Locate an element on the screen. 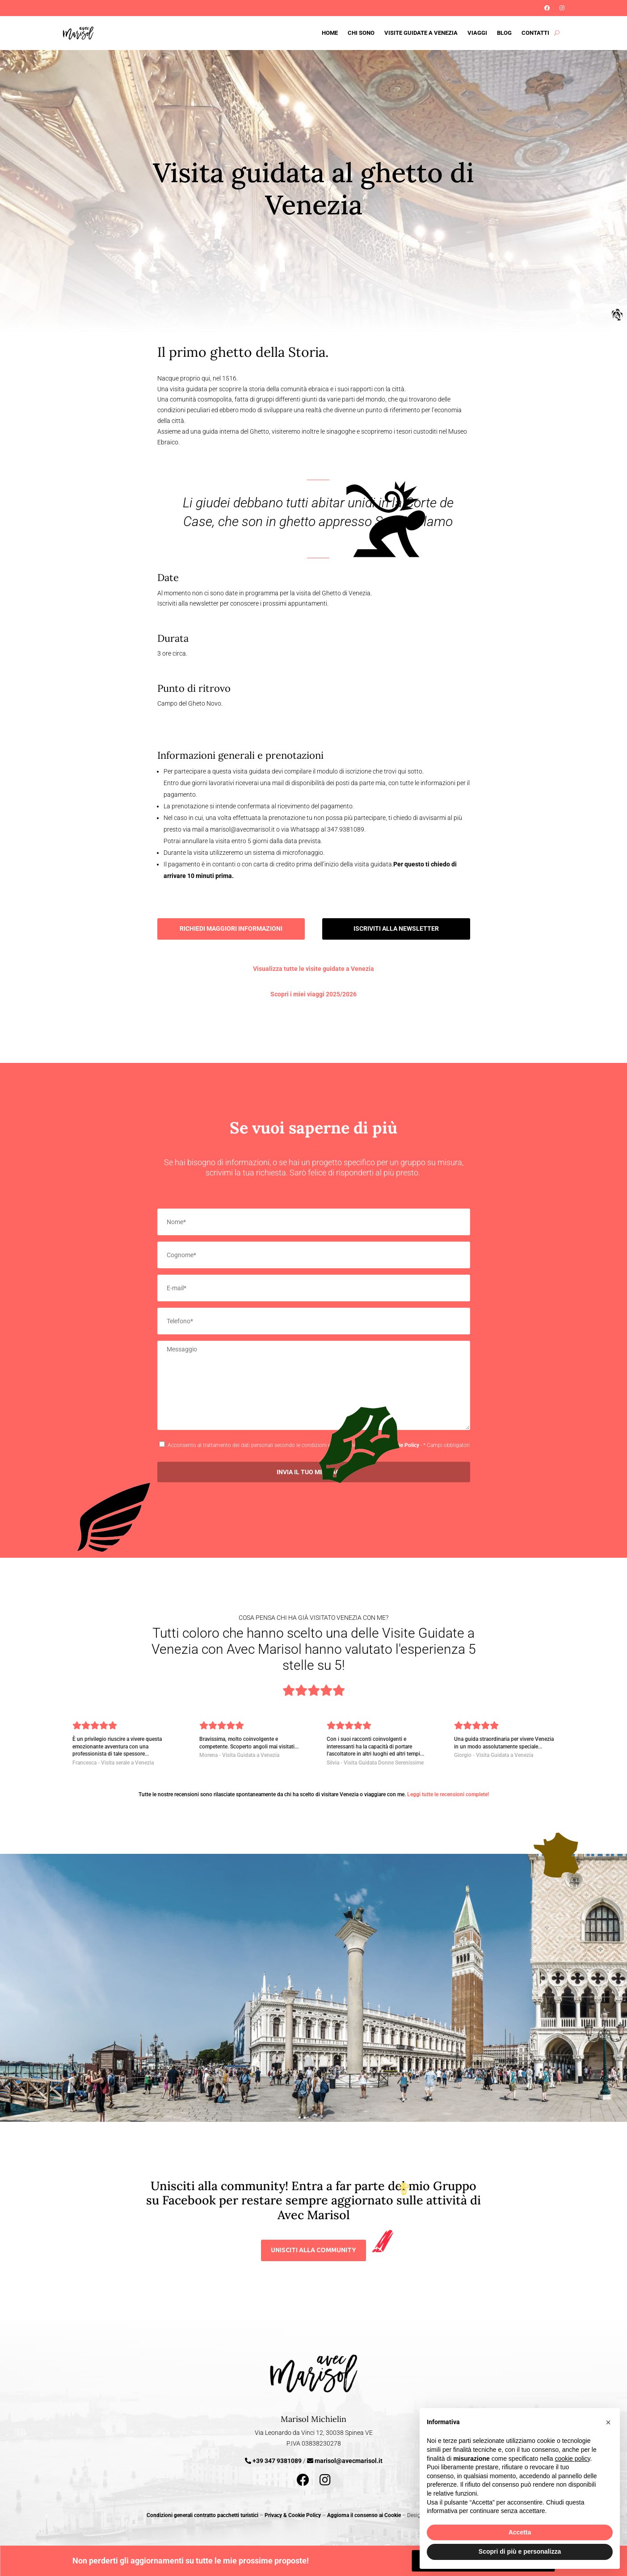 Image resolution: width=627 pixels, height=2576 pixels. select willow tree in a nature or gardening game is located at coordinates (617, 314).